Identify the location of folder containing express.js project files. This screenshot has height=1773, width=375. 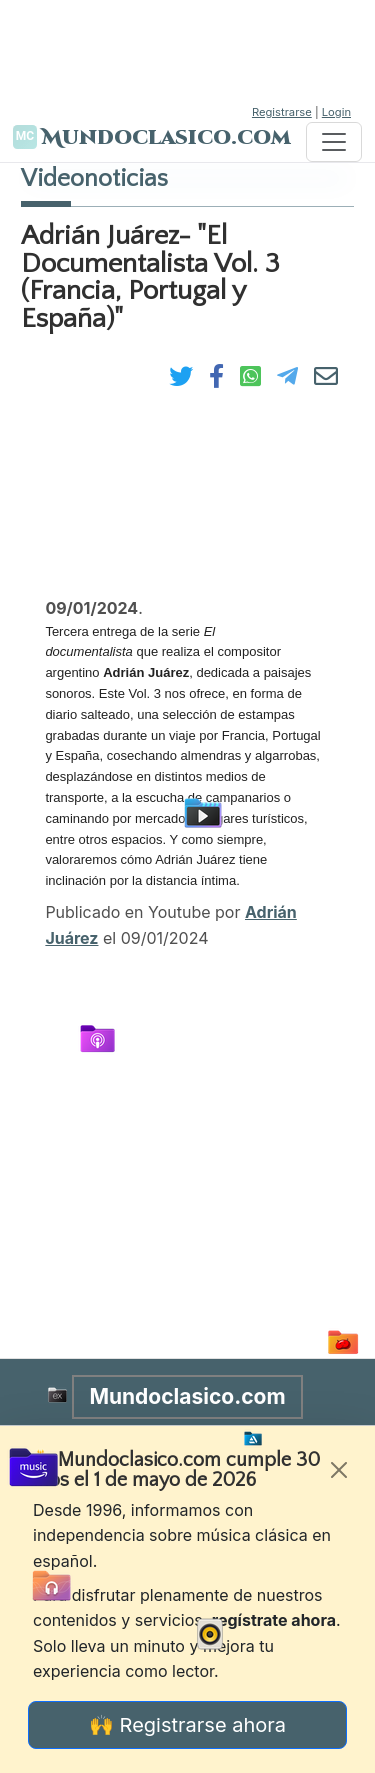
(57, 1395).